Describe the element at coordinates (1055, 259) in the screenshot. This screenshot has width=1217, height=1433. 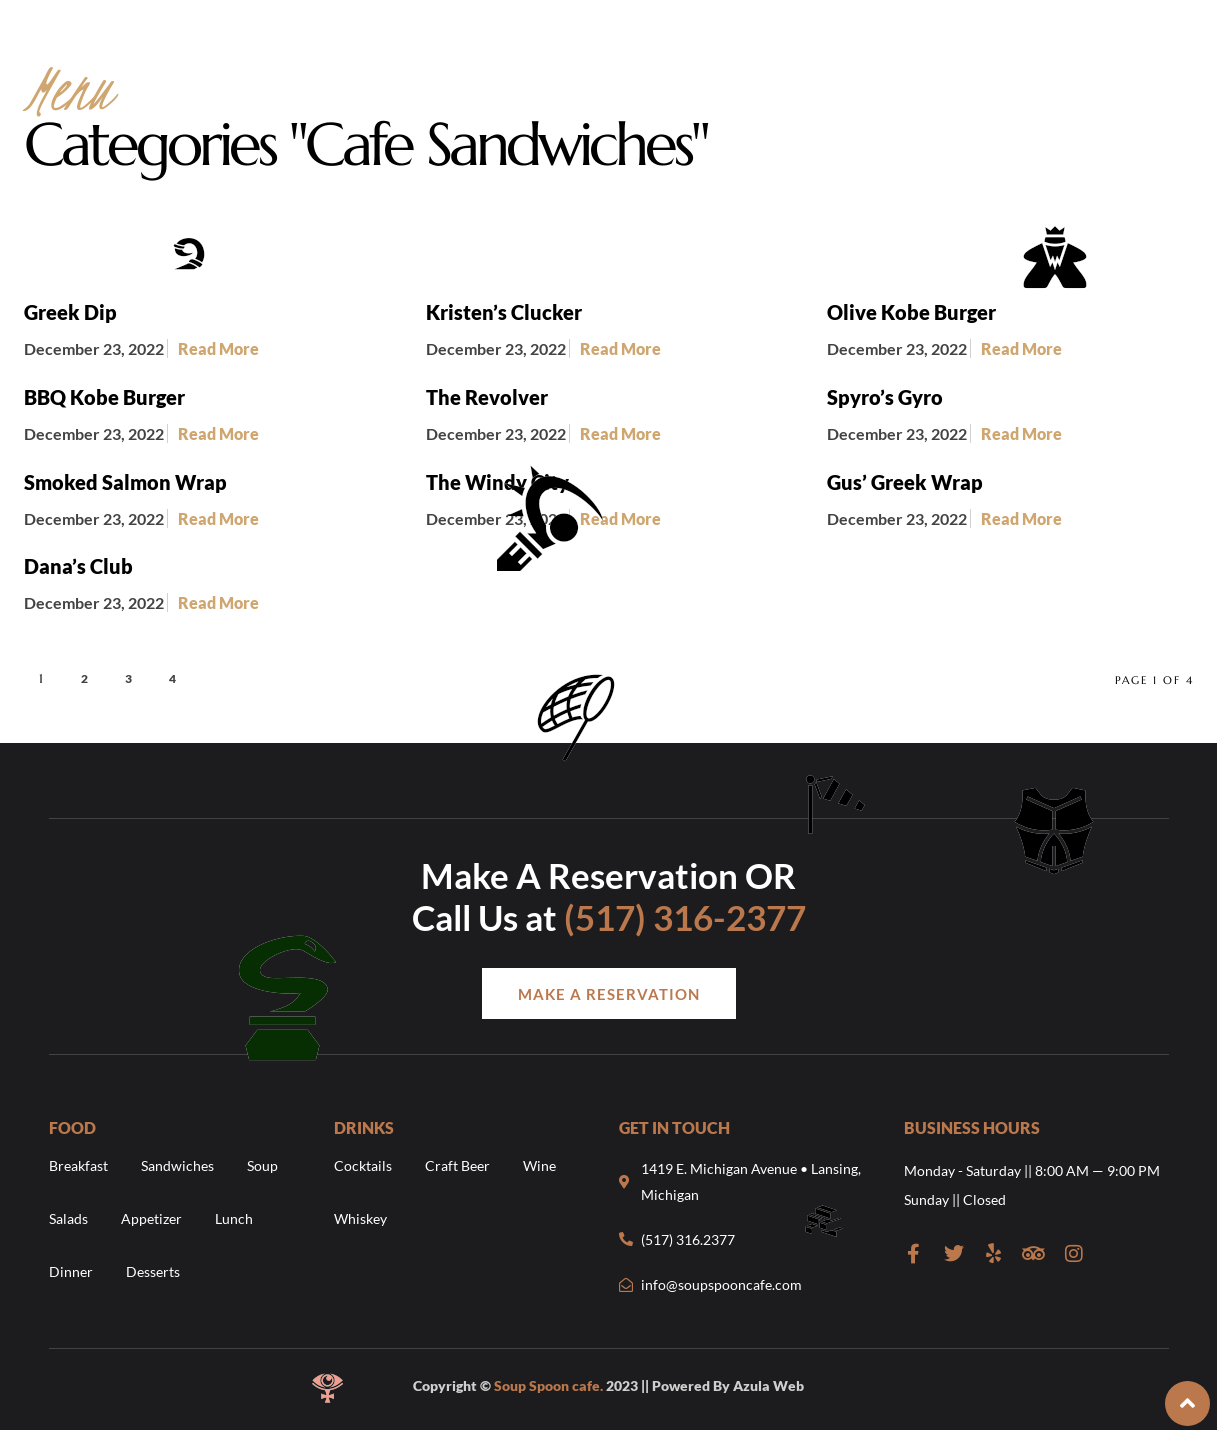
I see `select the king piece in a board game` at that location.